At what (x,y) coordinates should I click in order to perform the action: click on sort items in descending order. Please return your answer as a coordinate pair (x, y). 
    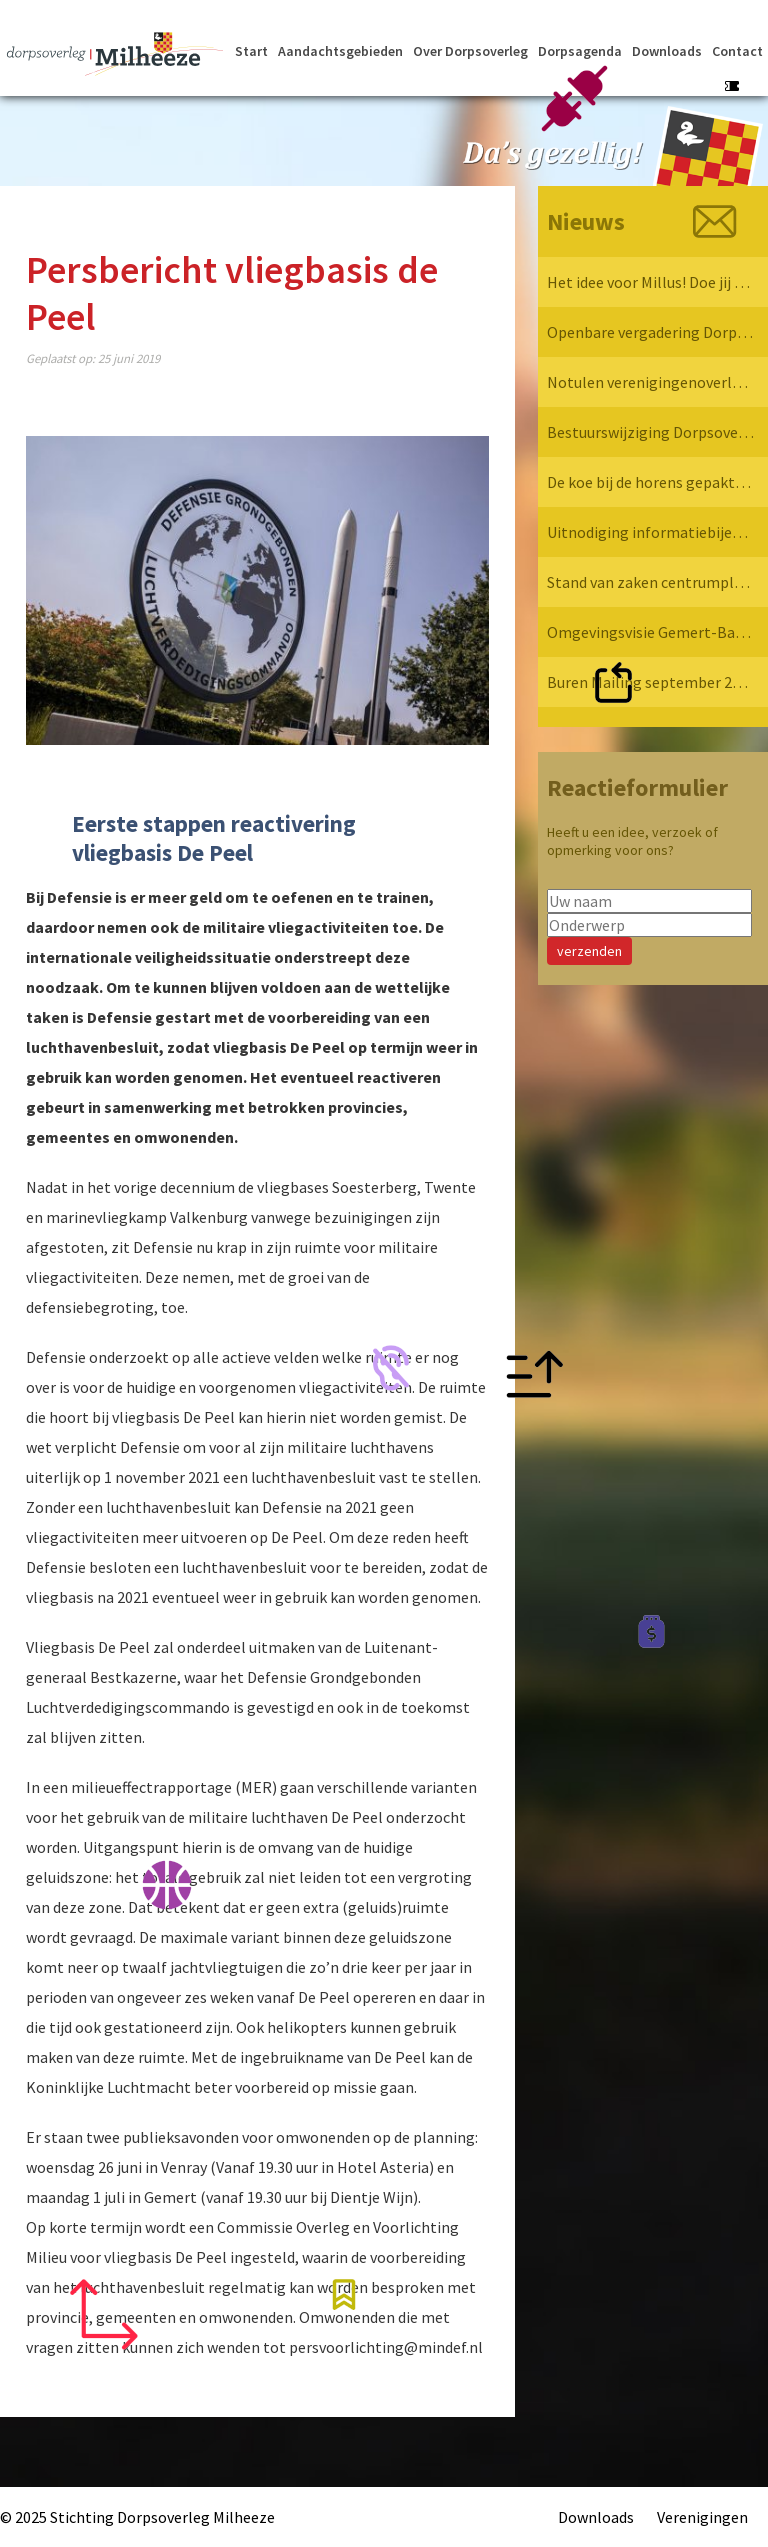
    Looking at the image, I should click on (532, 1376).